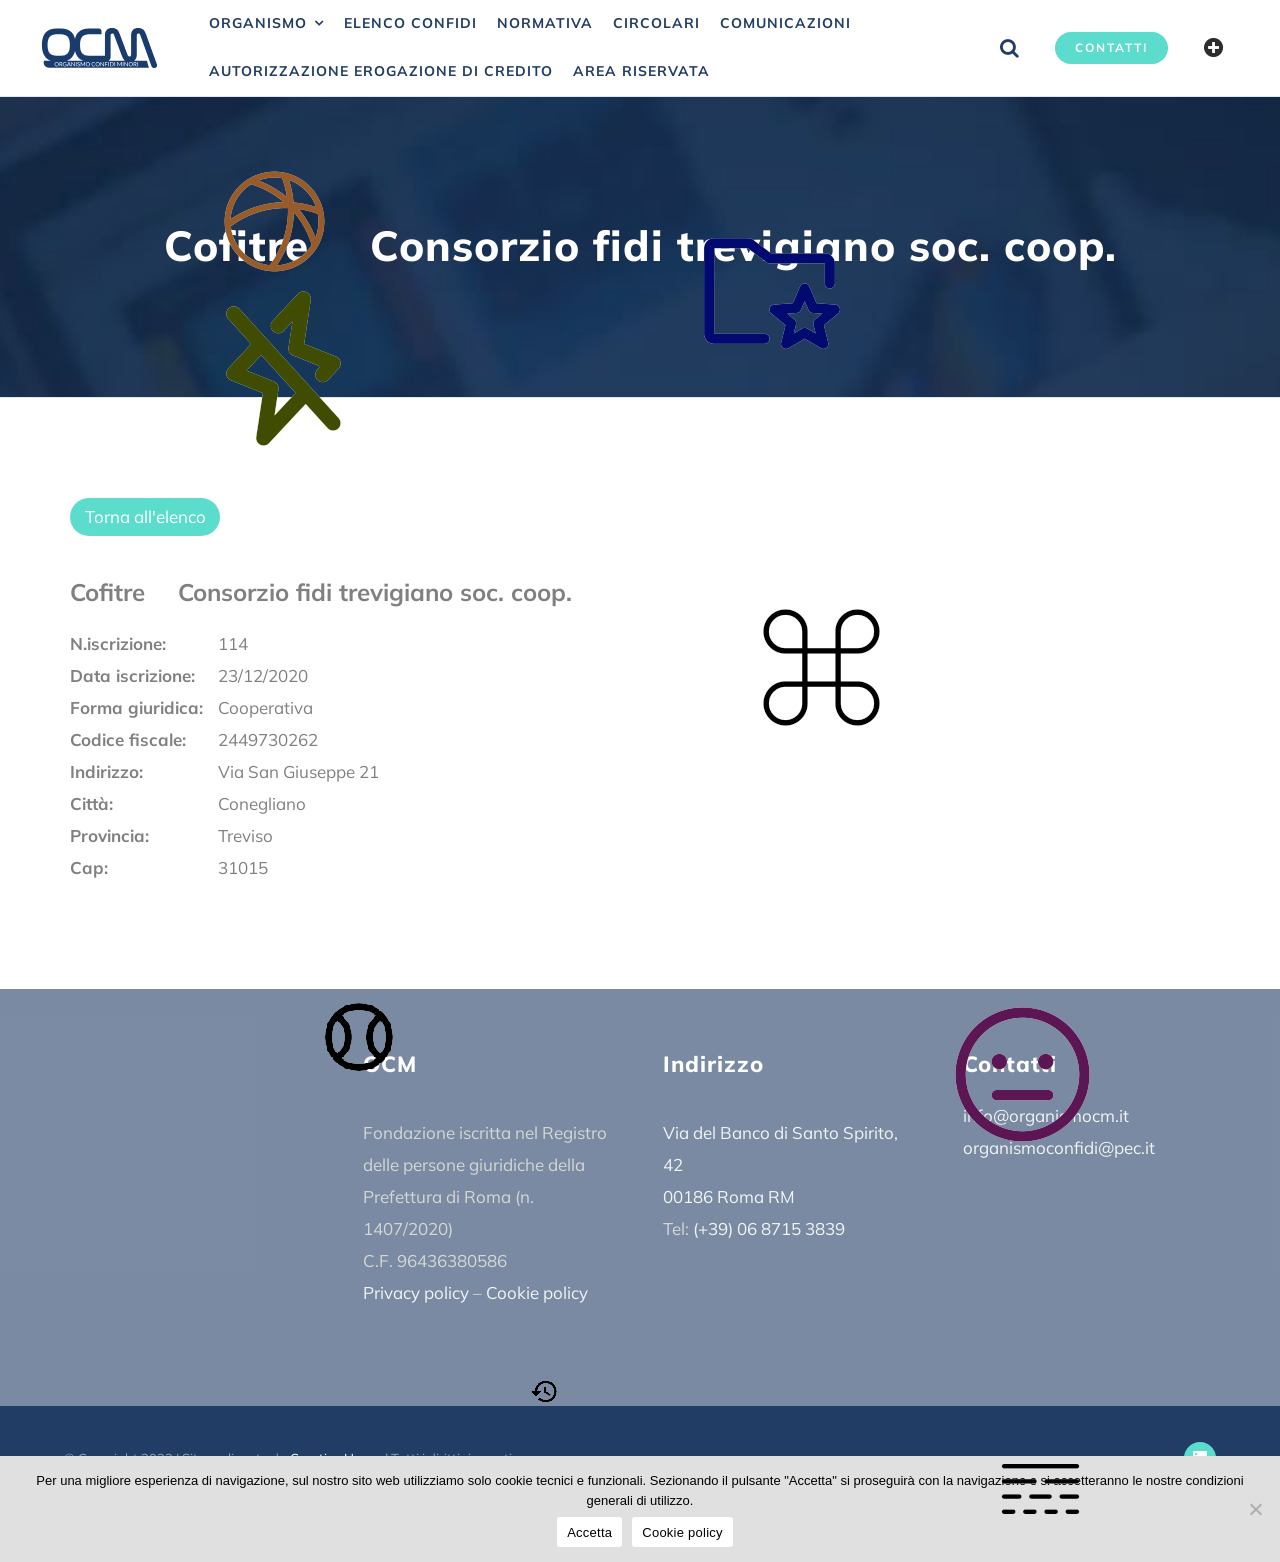 Image resolution: width=1280 pixels, height=1562 pixels. I want to click on access your starred or favorite folders, so click(769, 288).